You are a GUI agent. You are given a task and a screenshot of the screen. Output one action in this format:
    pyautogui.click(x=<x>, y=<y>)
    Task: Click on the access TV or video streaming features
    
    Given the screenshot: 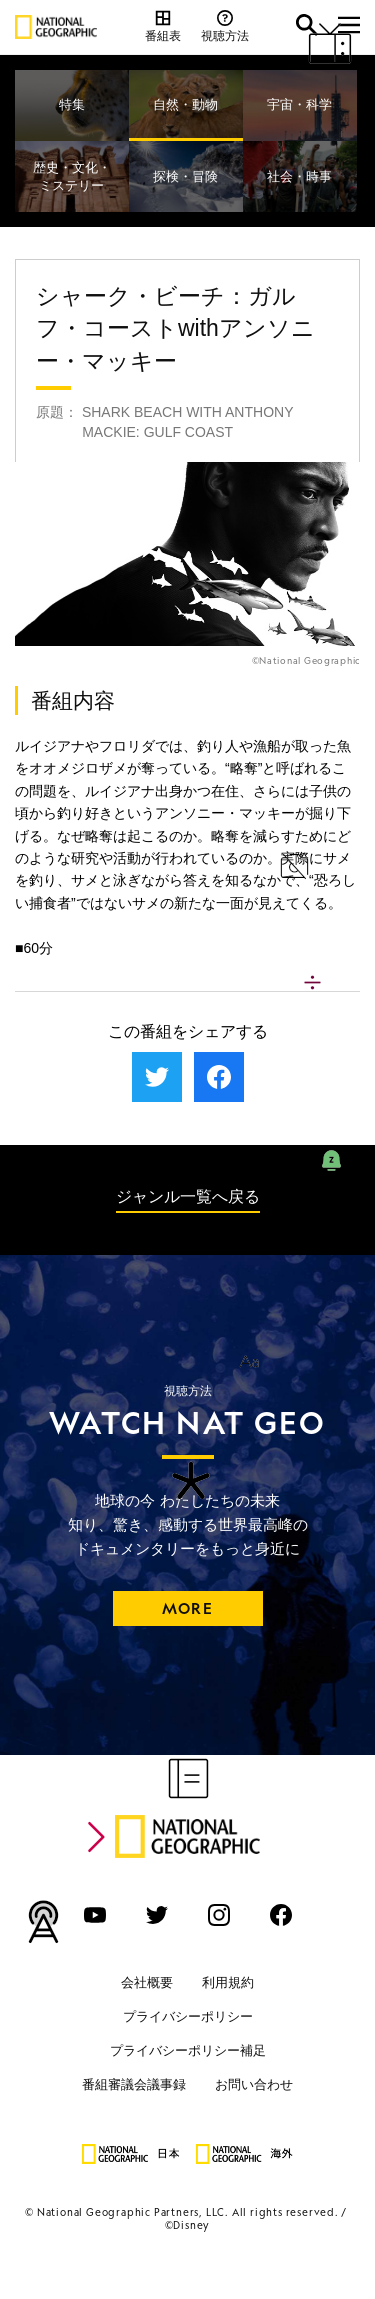 What is the action you would take?
    pyautogui.click(x=330, y=46)
    